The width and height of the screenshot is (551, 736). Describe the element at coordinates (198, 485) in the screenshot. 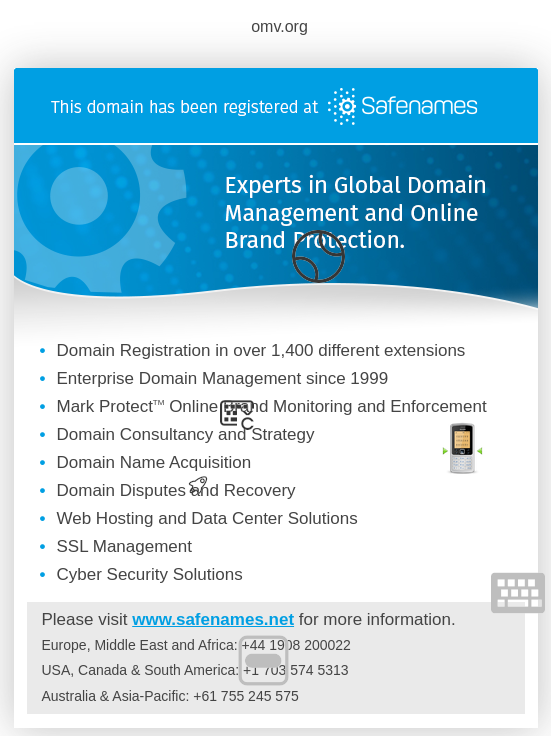

I see `launch applications or open app drawer` at that location.